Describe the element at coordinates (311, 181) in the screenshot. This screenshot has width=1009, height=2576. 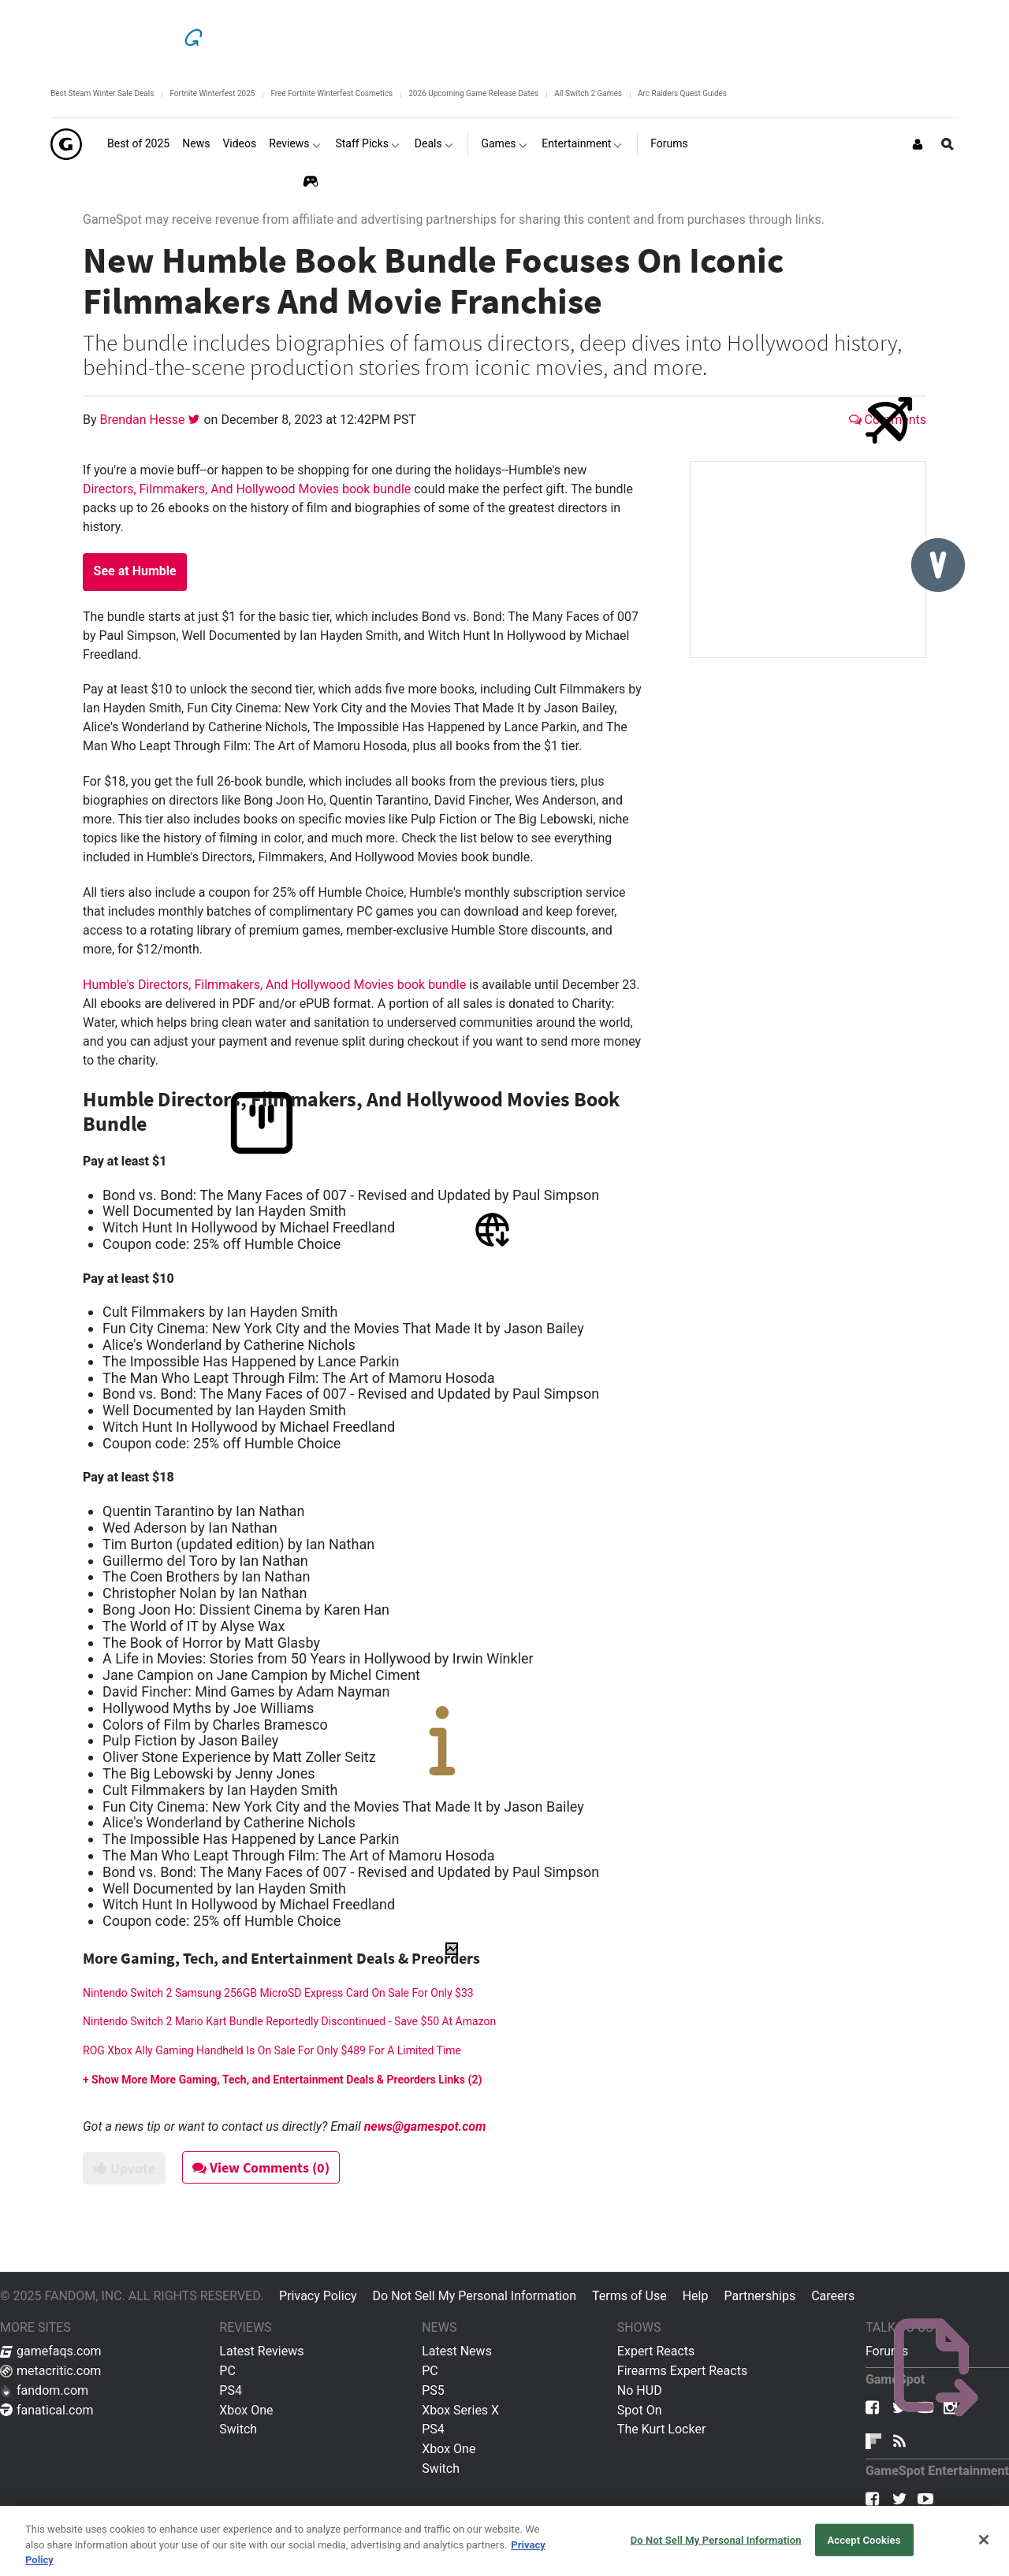
I see `open games or gaming section` at that location.